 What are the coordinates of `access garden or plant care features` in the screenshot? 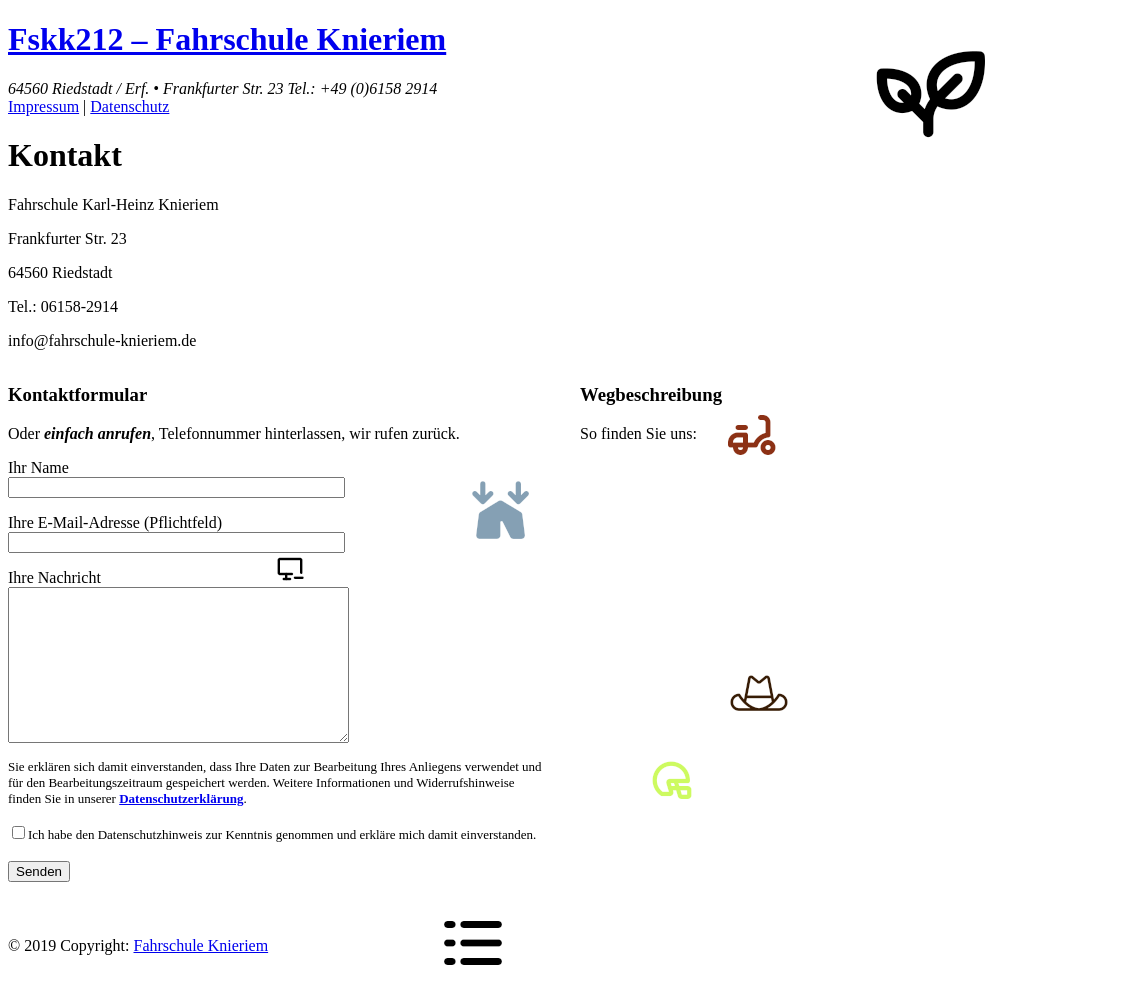 It's located at (930, 89).